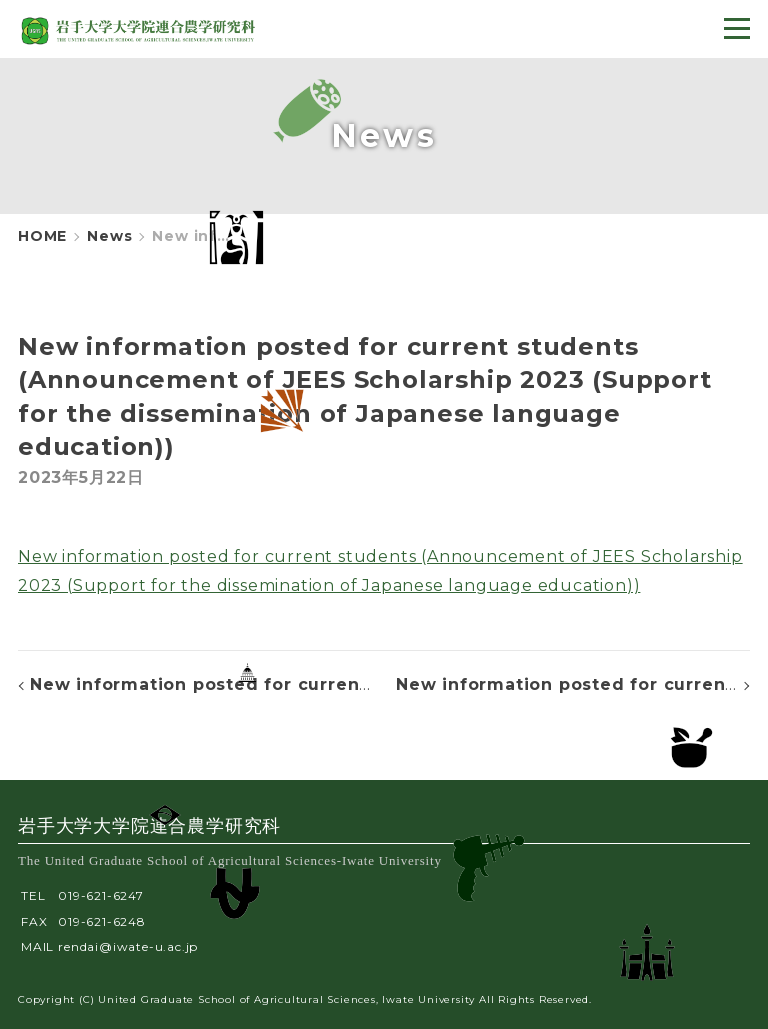 This screenshot has height=1029, width=768. What do you see at coordinates (307, 111) in the screenshot?
I see `browse sausage or deli meat options` at bounding box center [307, 111].